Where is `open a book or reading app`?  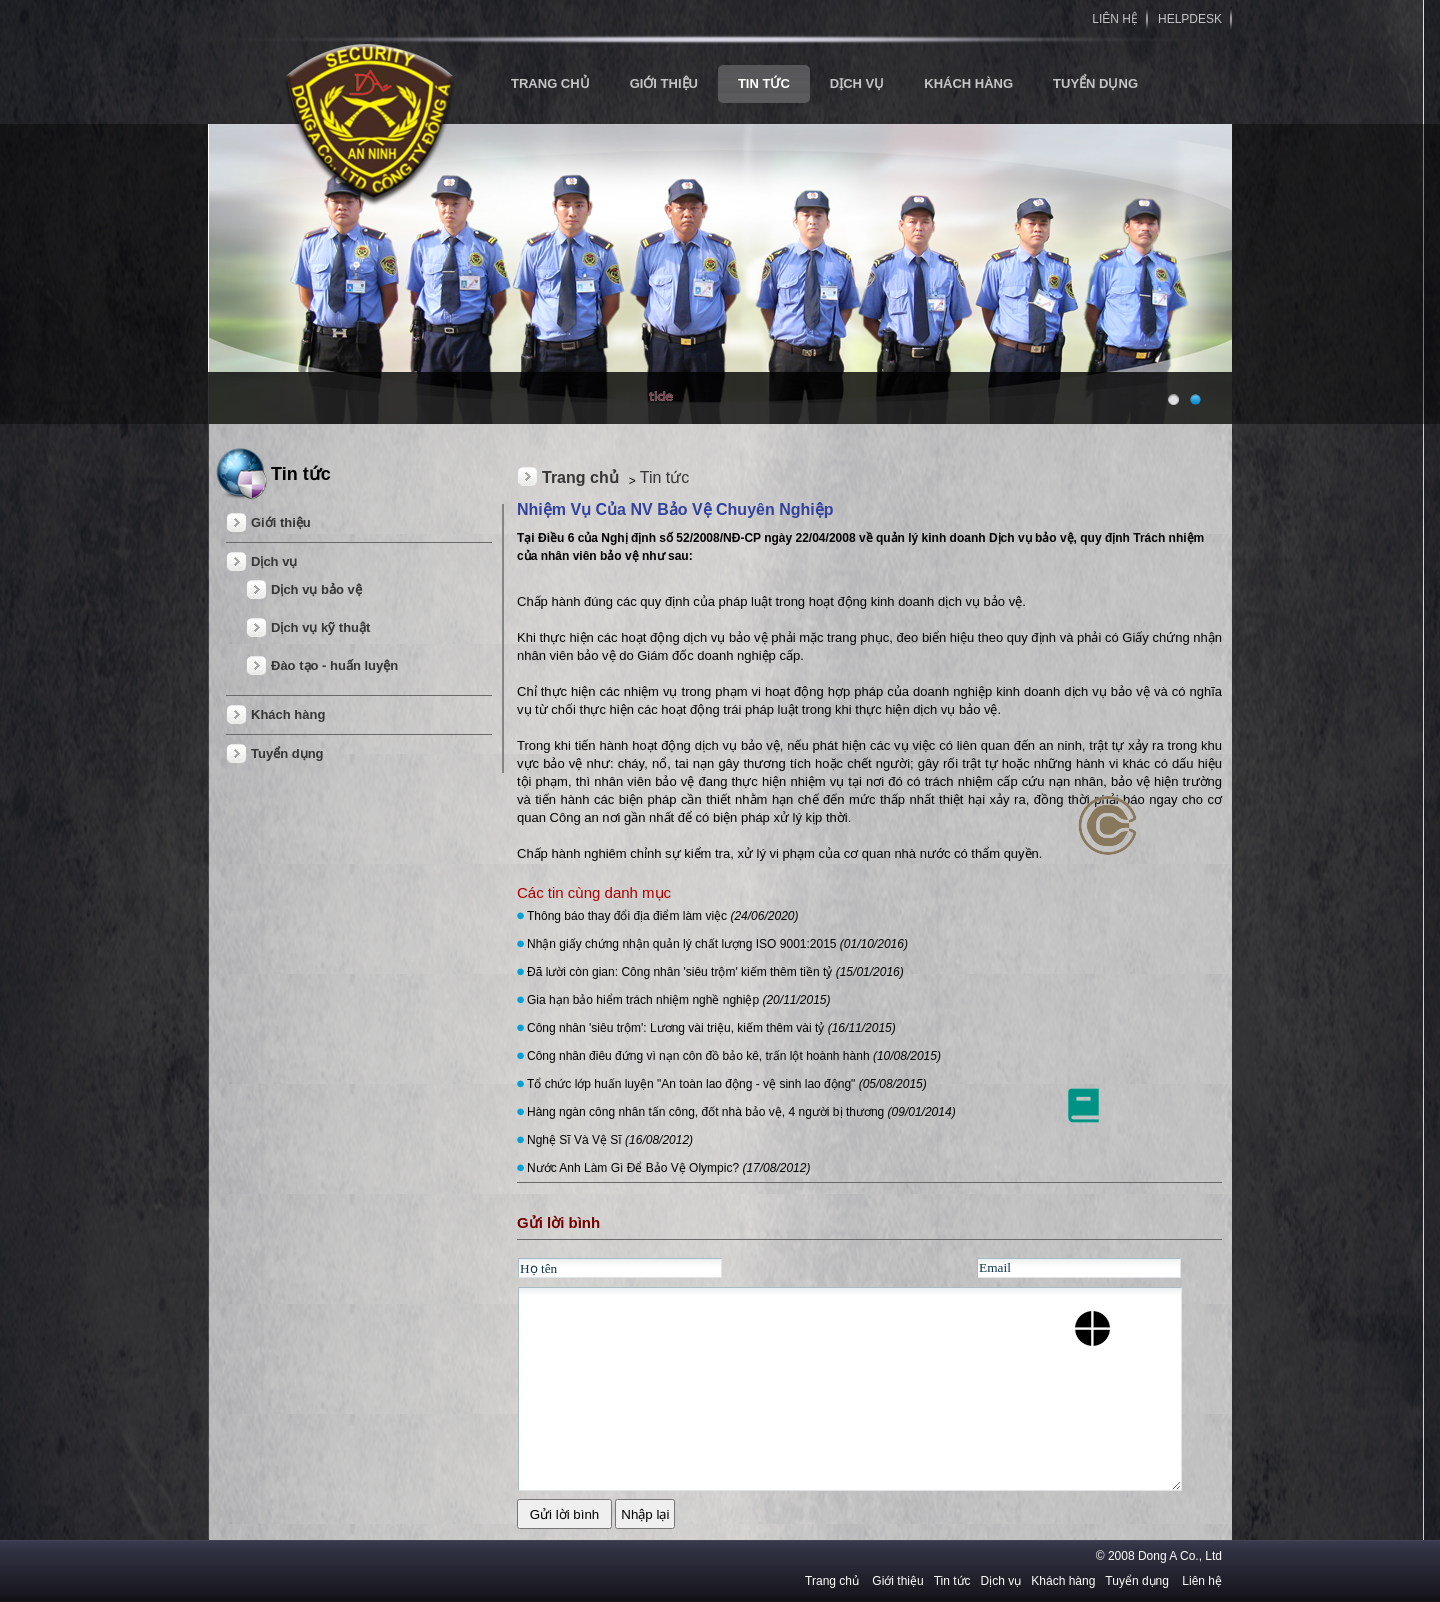
open a book or reading app is located at coordinates (1083, 1105).